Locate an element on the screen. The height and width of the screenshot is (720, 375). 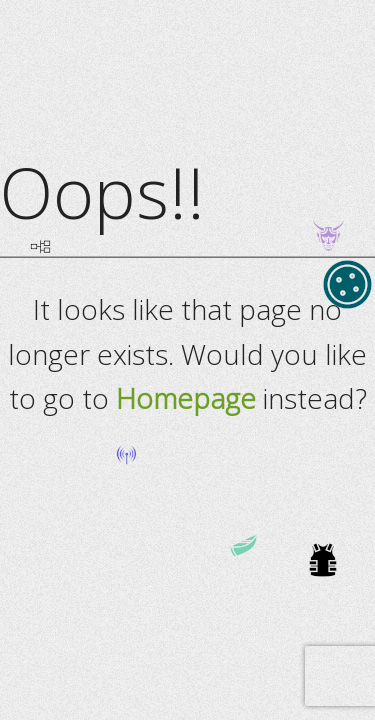
access canoe or kayak rental options is located at coordinates (243, 545).